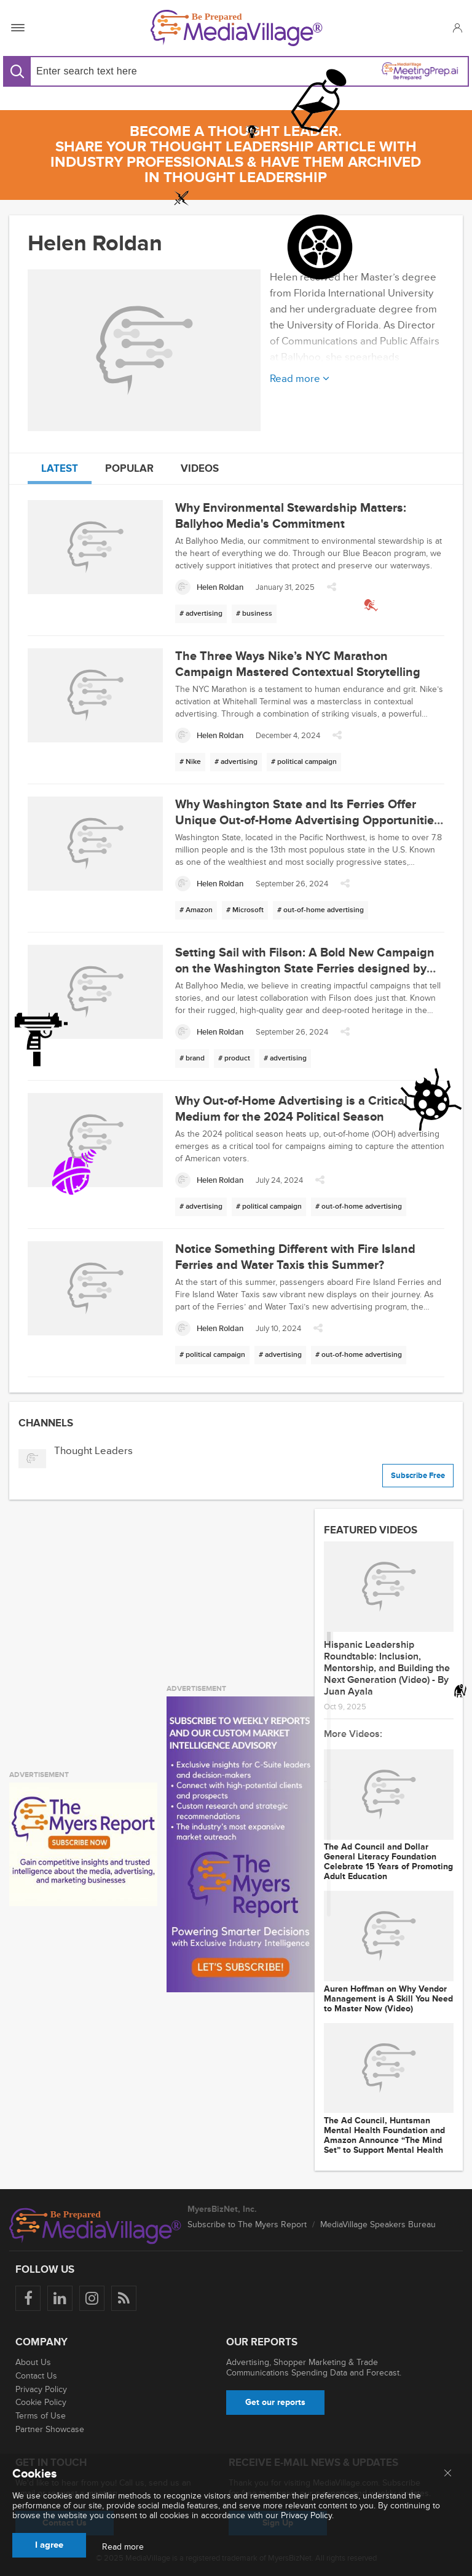 Image resolution: width=472 pixels, height=2576 pixels. Describe the element at coordinates (74, 1172) in the screenshot. I see `use a potion or consumable item` at that location.